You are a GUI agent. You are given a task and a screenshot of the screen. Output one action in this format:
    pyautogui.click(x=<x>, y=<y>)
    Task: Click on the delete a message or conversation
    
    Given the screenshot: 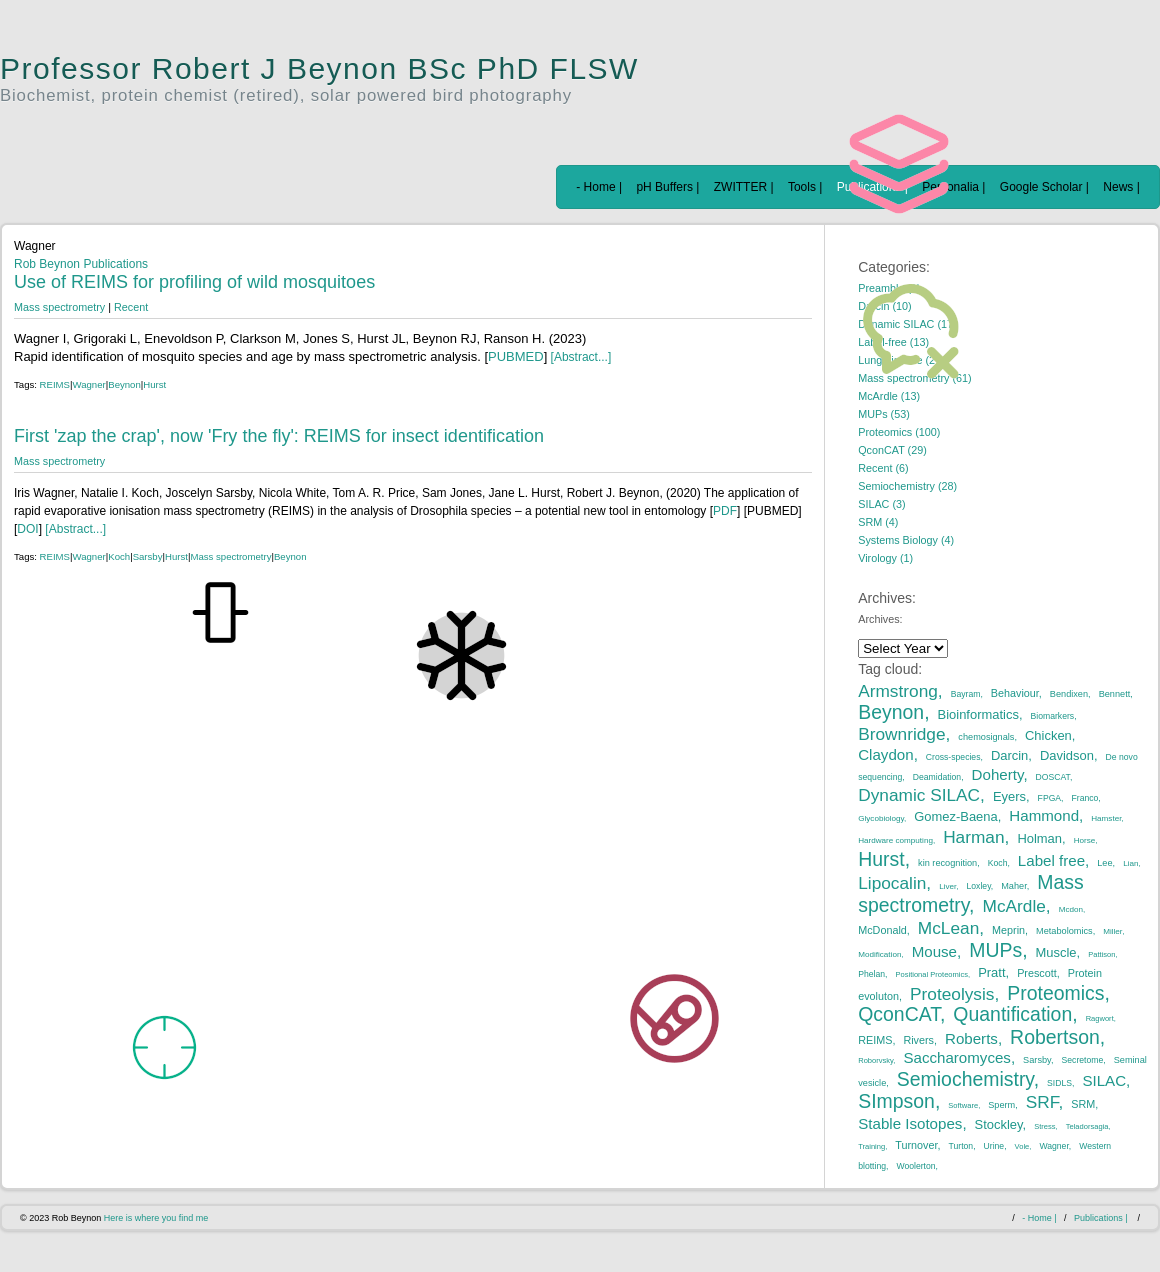 What is the action you would take?
    pyautogui.click(x=909, y=329)
    